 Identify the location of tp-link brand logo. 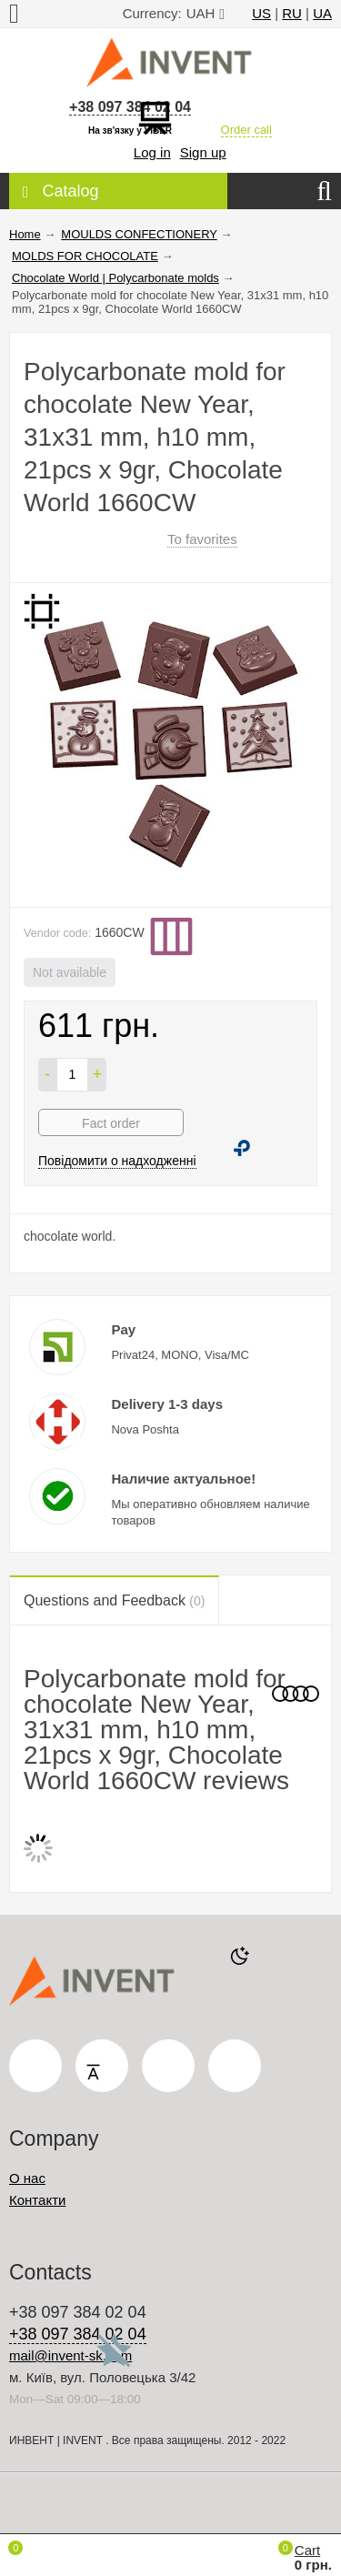
(242, 1148).